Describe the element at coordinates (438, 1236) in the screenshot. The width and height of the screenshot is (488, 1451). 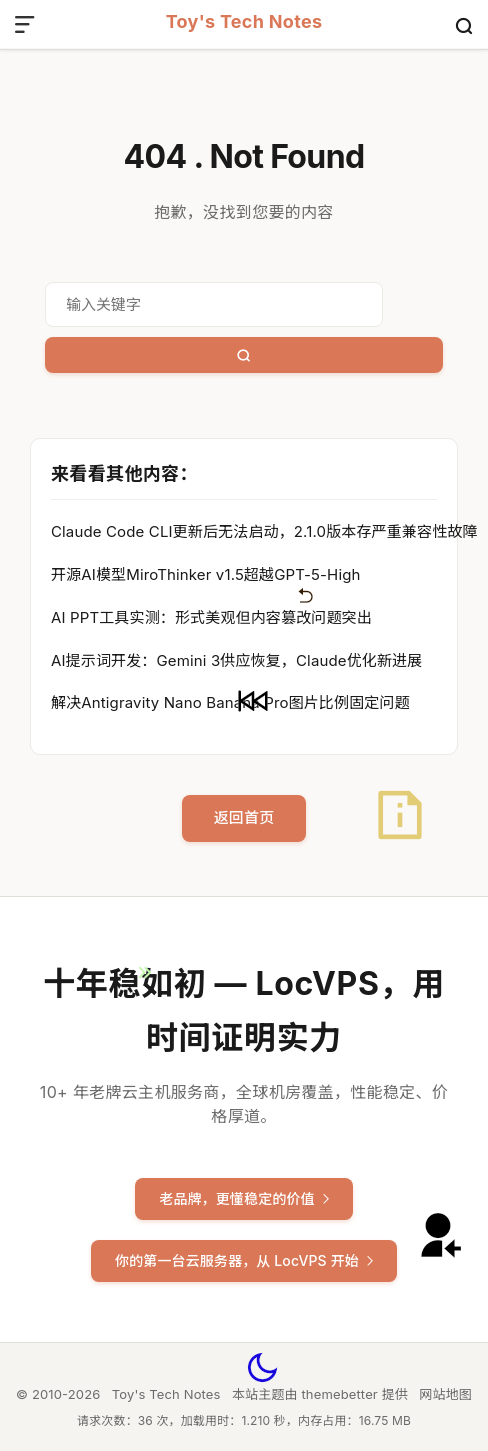
I see `incoming user request or invitation` at that location.